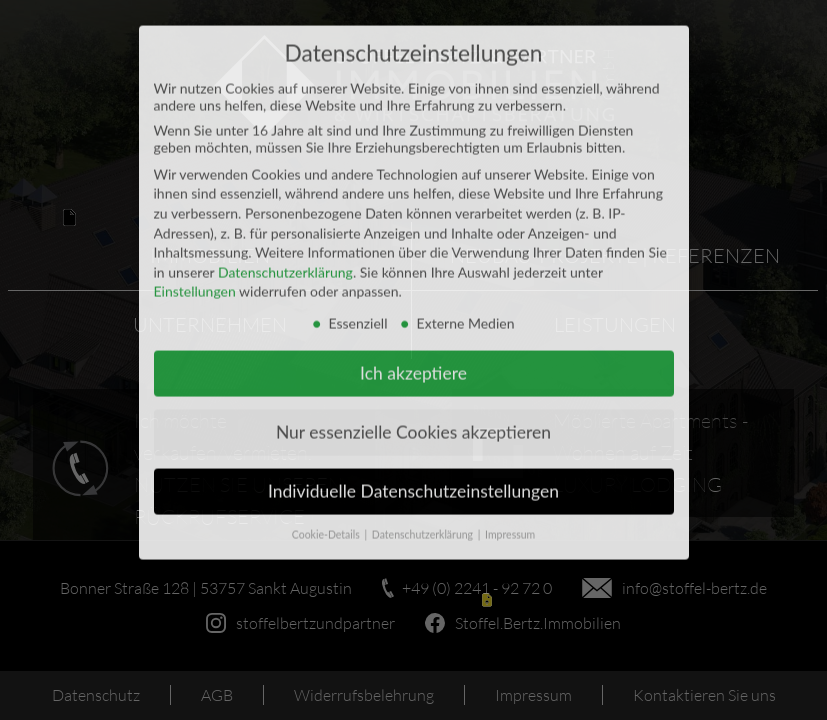  Describe the element at coordinates (487, 600) in the screenshot. I see `upload a file` at that location.